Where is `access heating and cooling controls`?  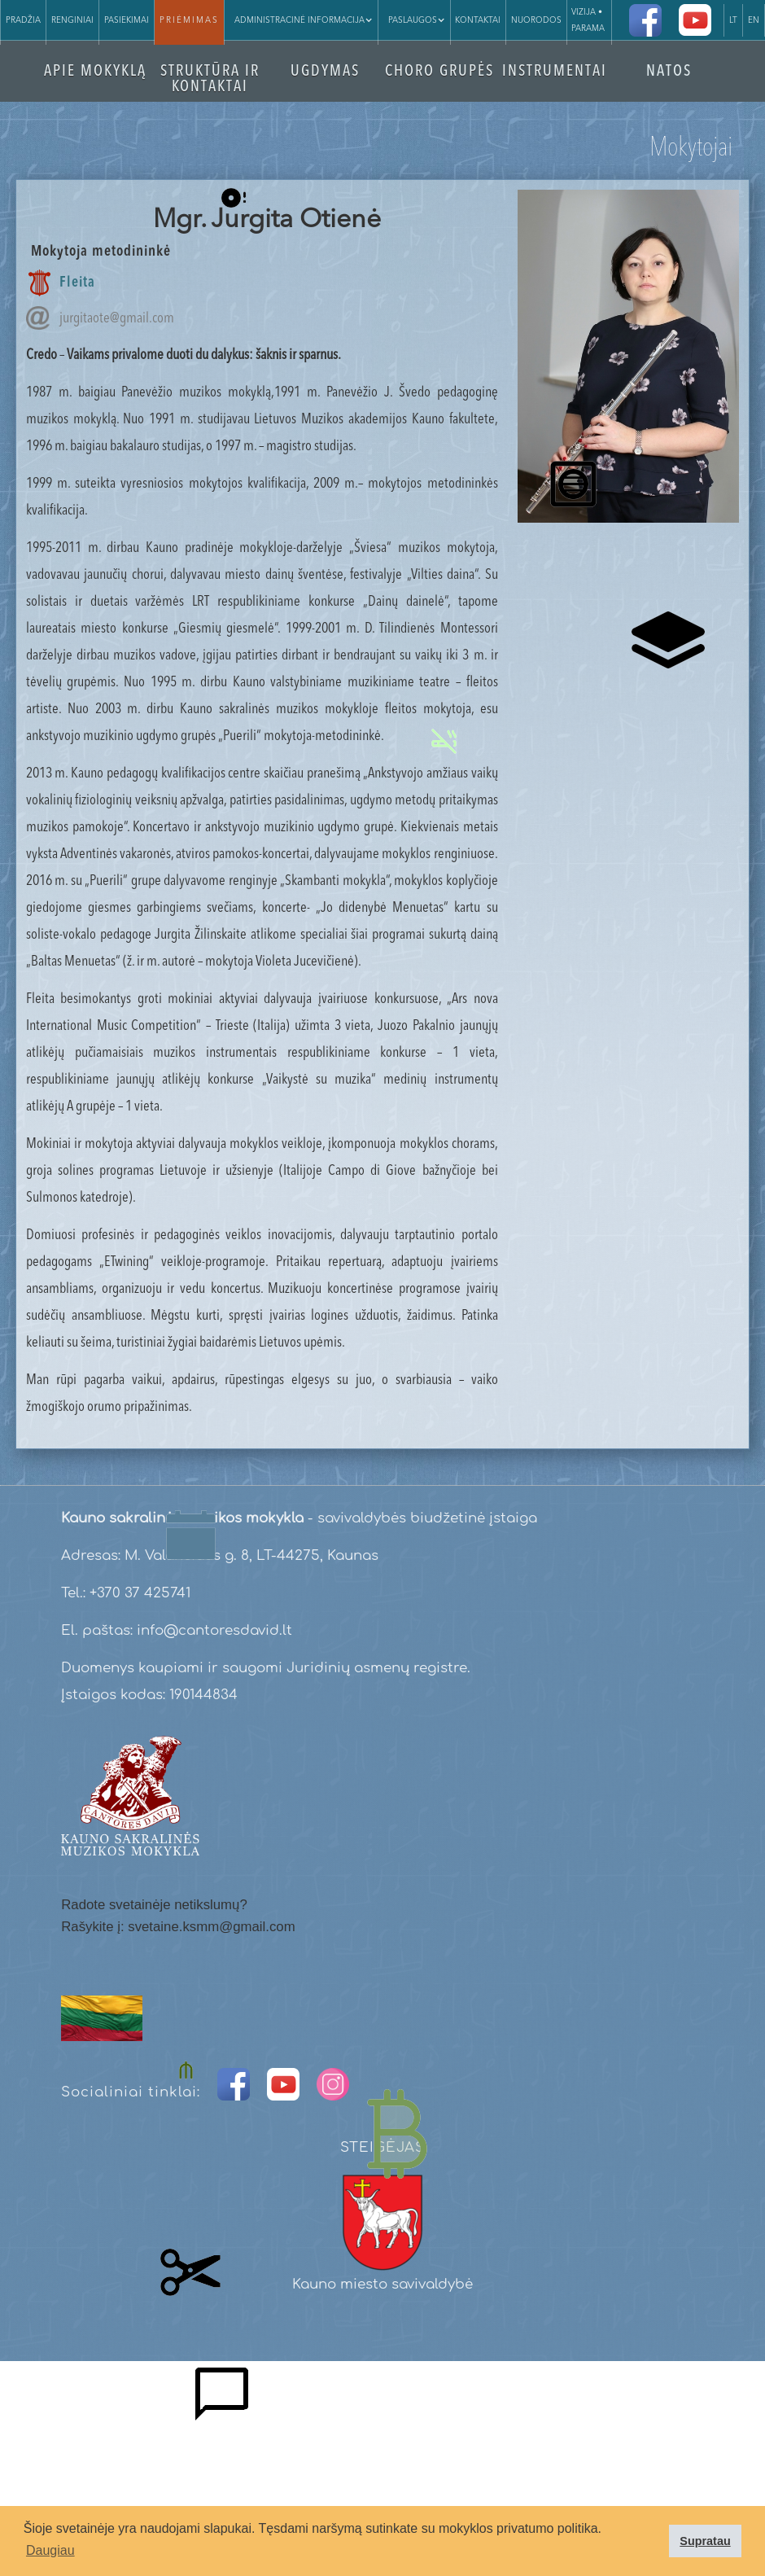 access heating and cooling controls is located at coordinates (573, 484).